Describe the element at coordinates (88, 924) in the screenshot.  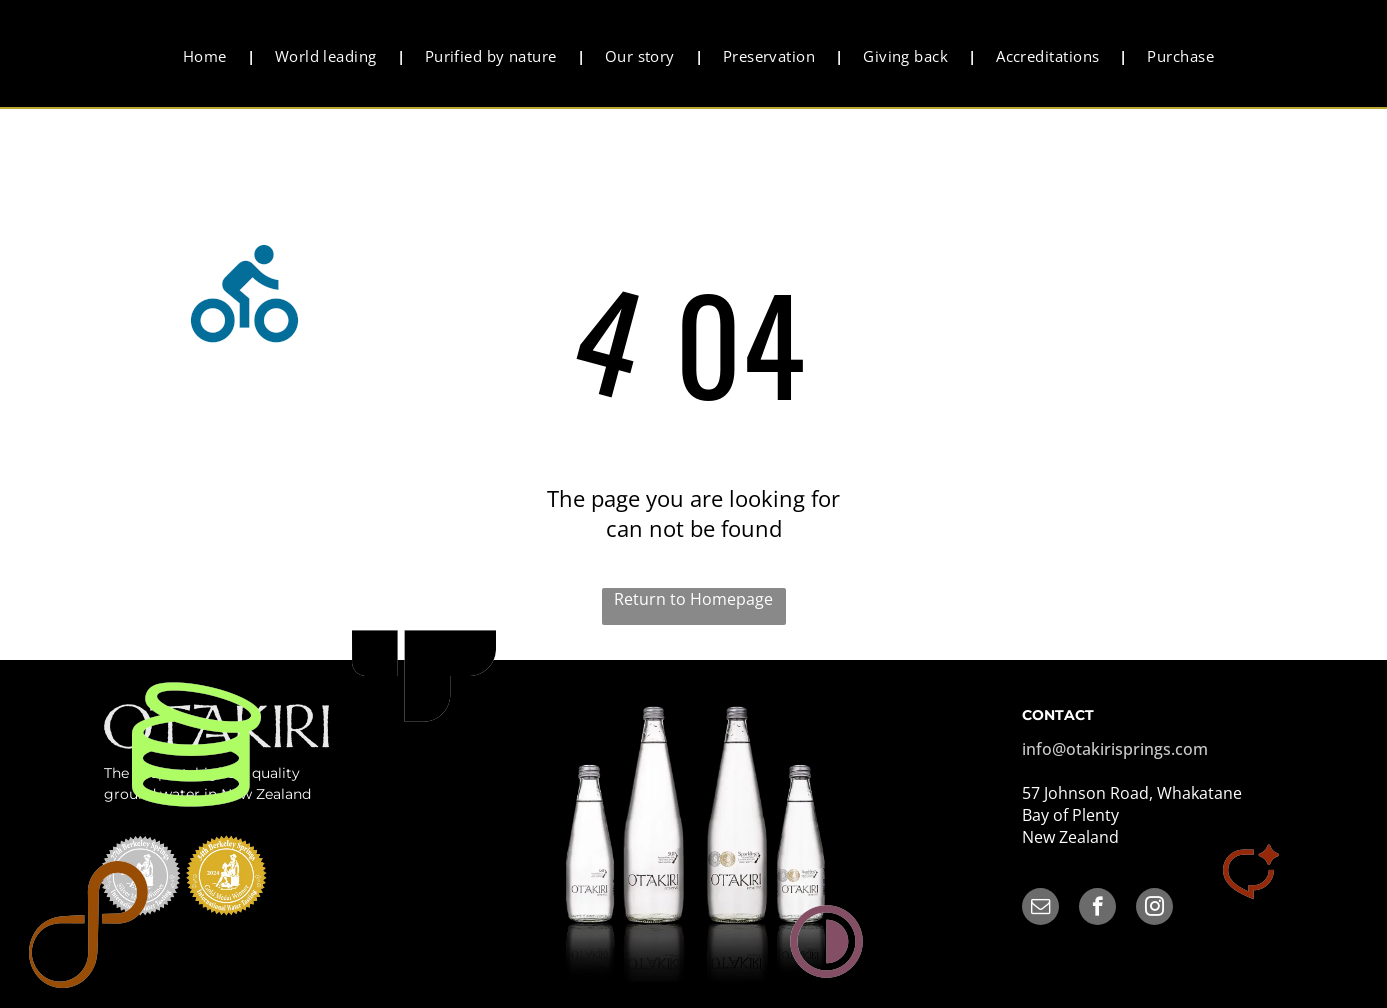
I see `persistent systems company logo` at that location.